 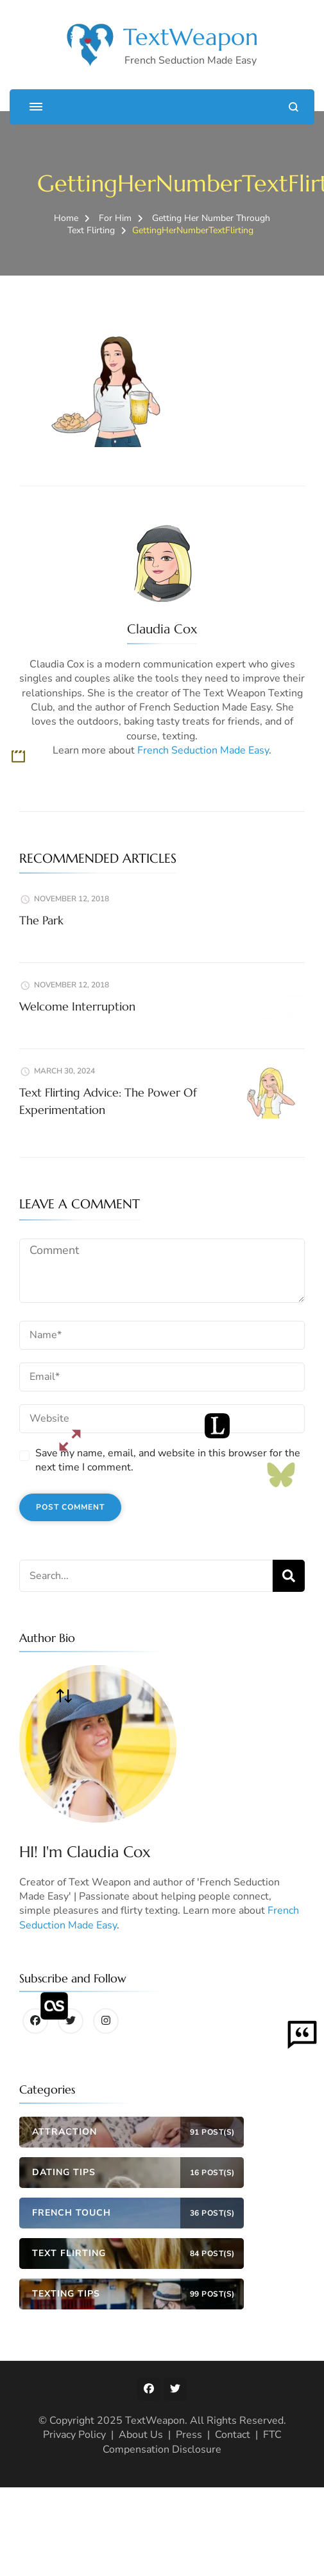 I want to click on open Last.fm profile or music scrobbling, so click(x=54, y=2006).